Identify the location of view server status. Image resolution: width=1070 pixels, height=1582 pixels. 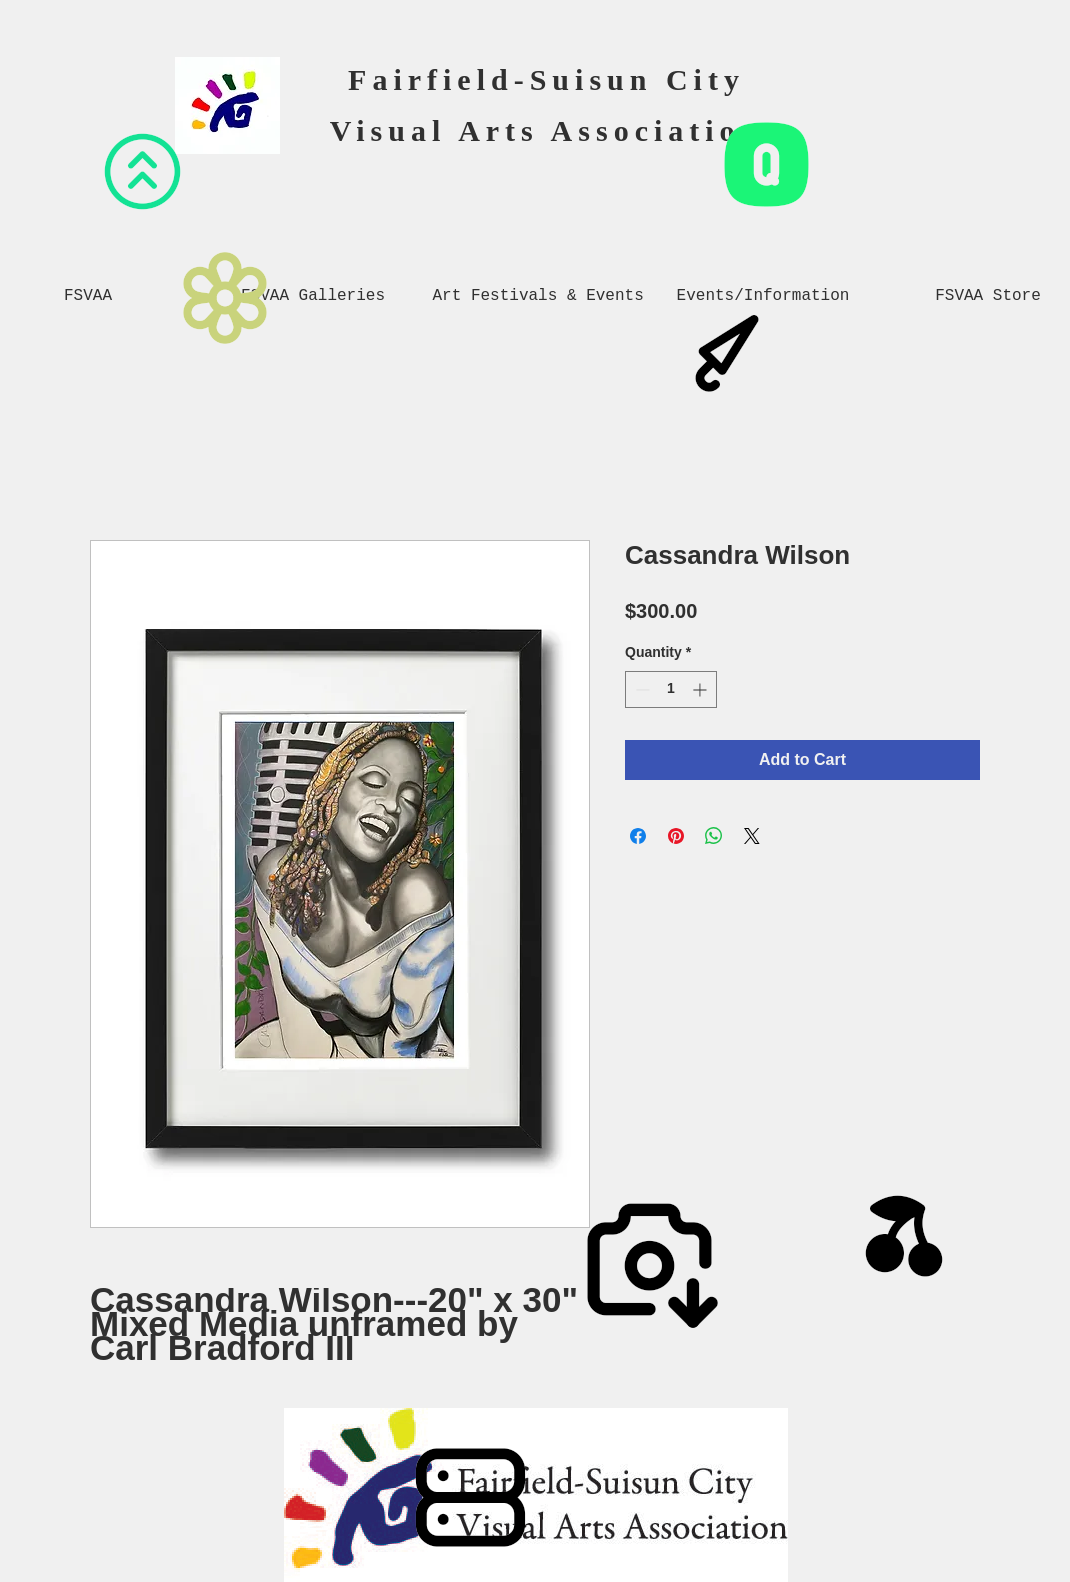
(470, 1497).